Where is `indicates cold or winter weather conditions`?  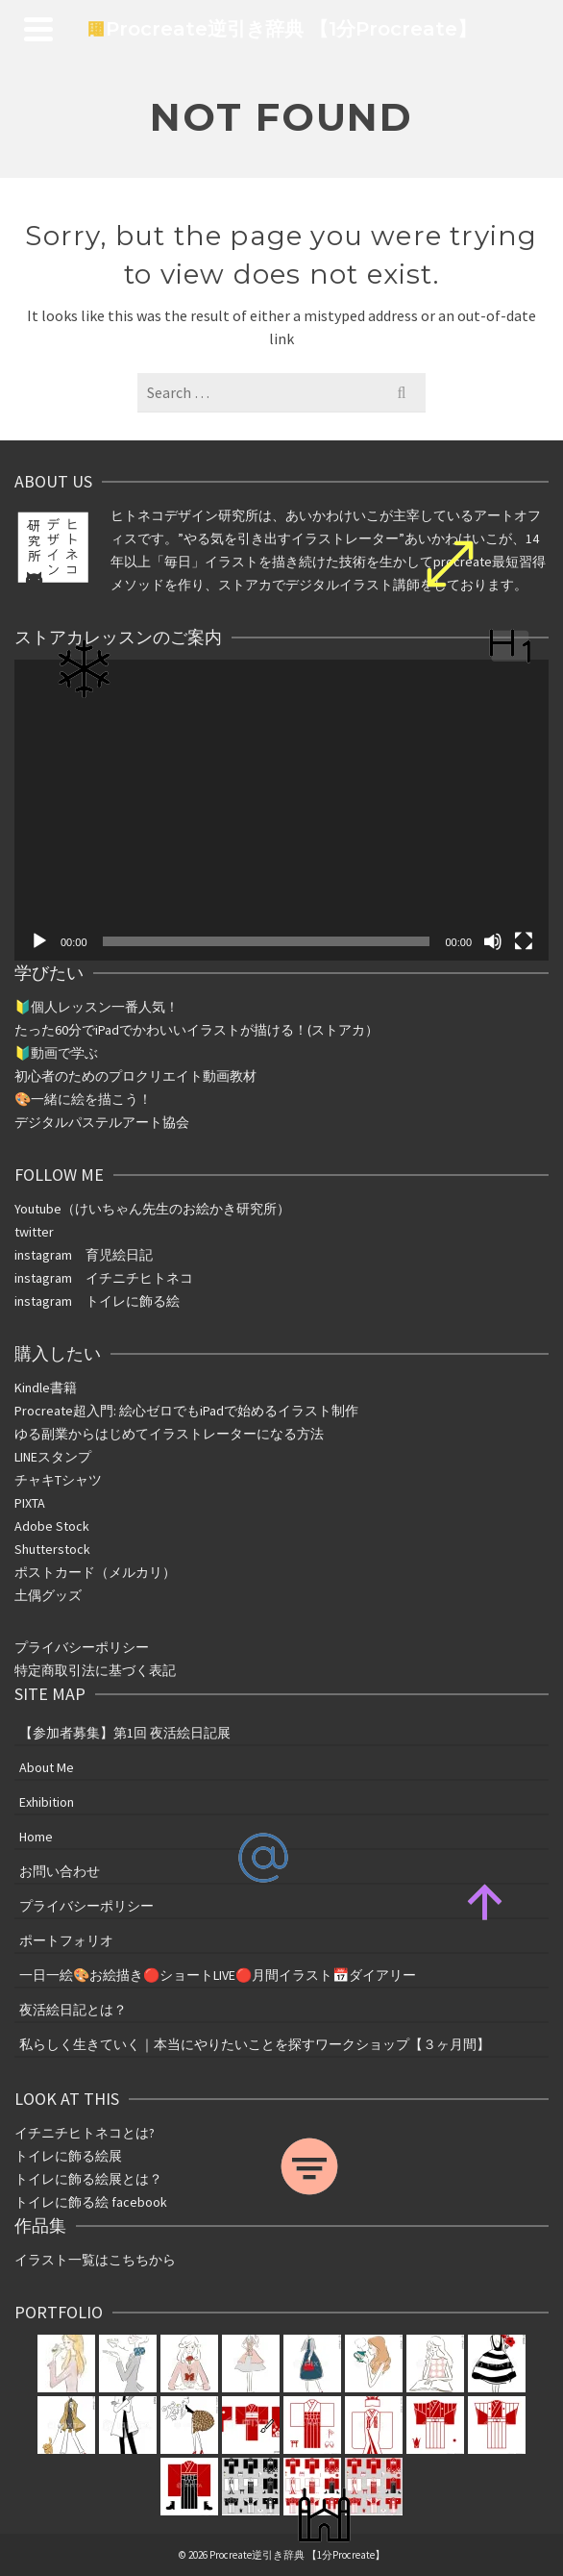 indicates cold or winter weather conditions is located at coordinates (84, 668).